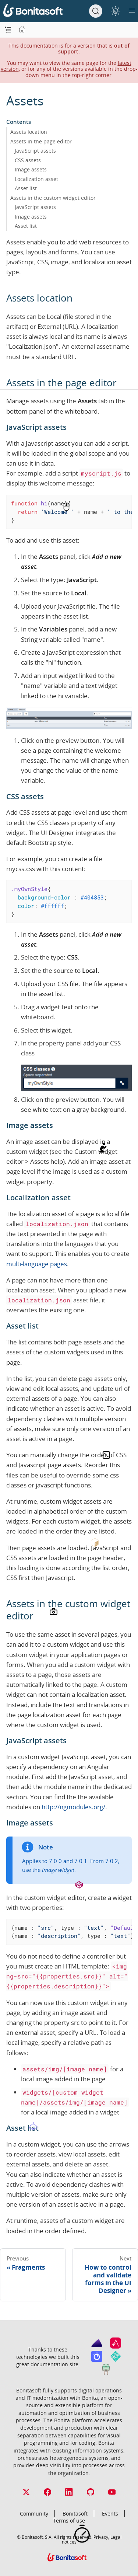 The width and height of the screenshot is (138, 2576). Describe the element at coordinates (106, 1455) in the screenshot. I see `randomize or shuffle content` at that location.